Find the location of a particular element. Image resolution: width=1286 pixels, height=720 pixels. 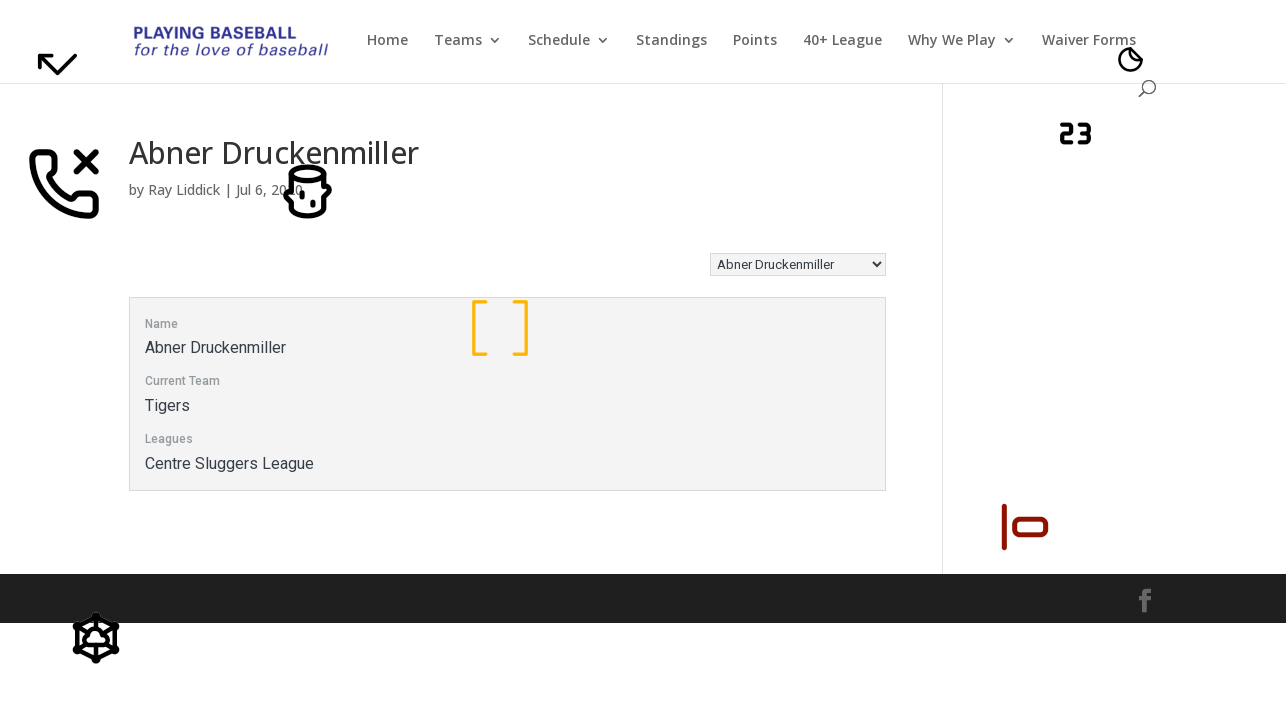

indicates a missed phone call is located at coordinates (64, 184).